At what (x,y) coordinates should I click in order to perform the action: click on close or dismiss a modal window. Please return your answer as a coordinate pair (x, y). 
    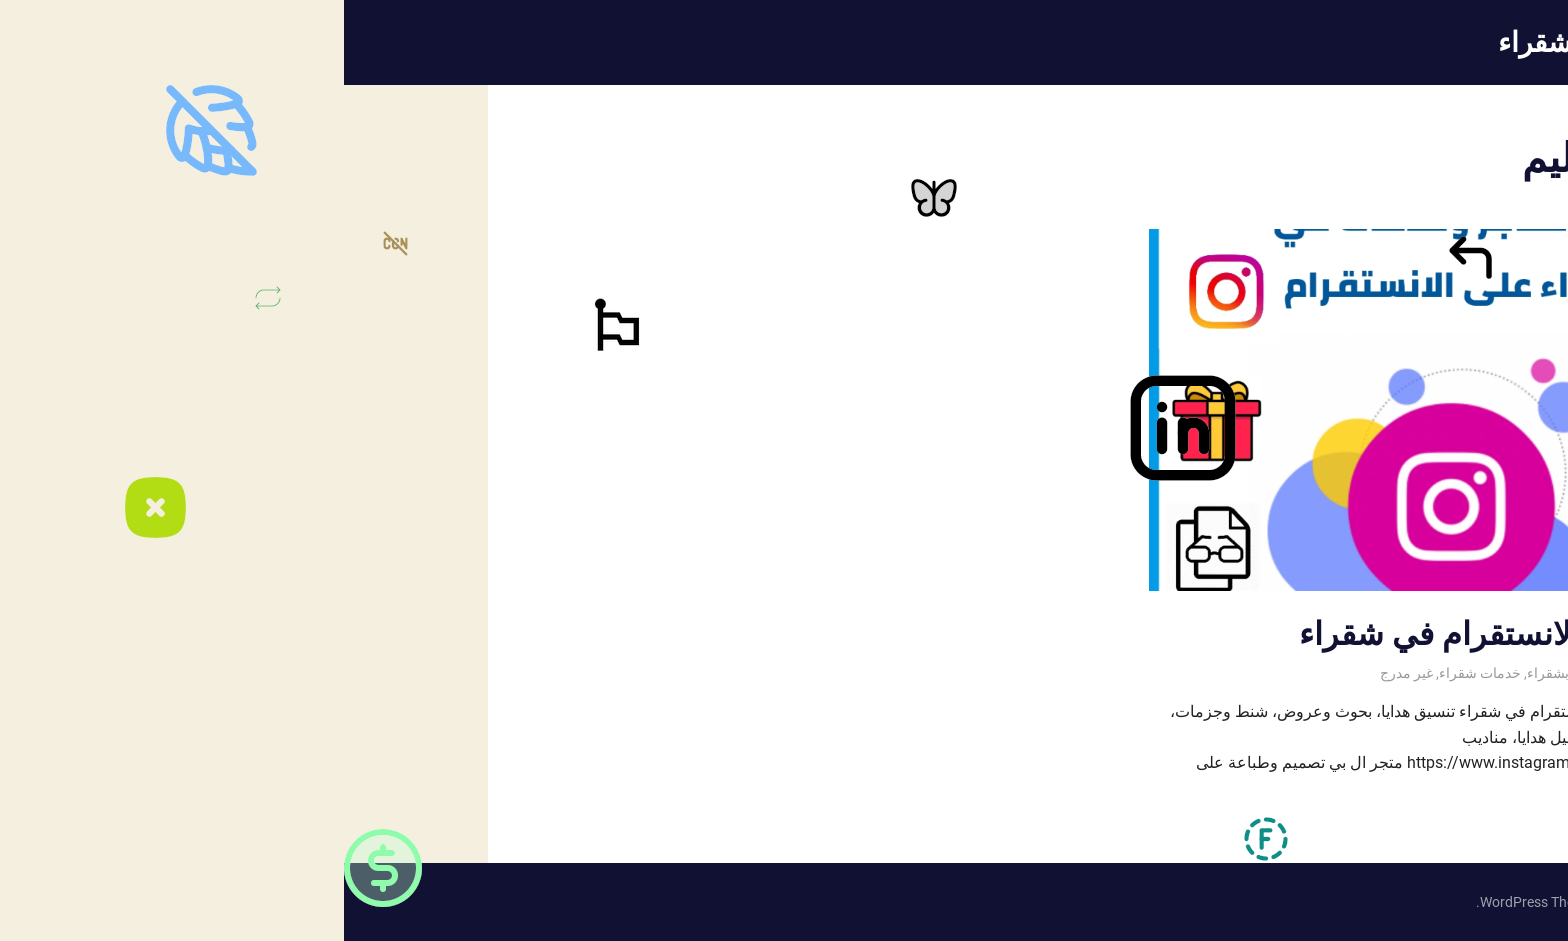
    Looking at the image, I should click on (155, 507).